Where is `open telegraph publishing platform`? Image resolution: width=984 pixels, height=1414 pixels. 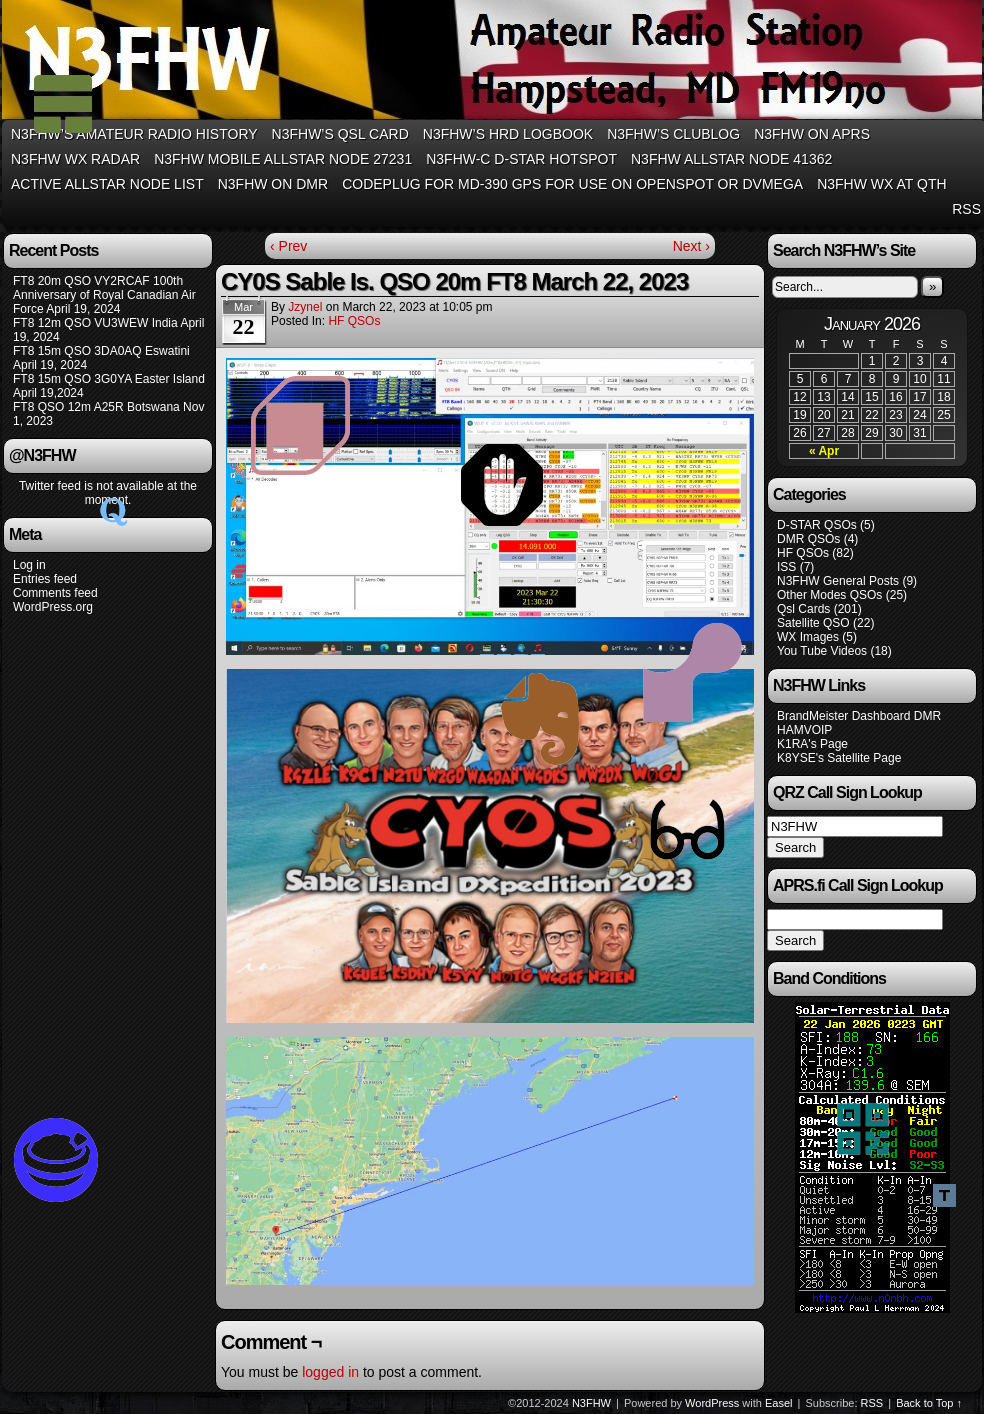
open telegraph publishing platform is located at coordinates (944, 1195).